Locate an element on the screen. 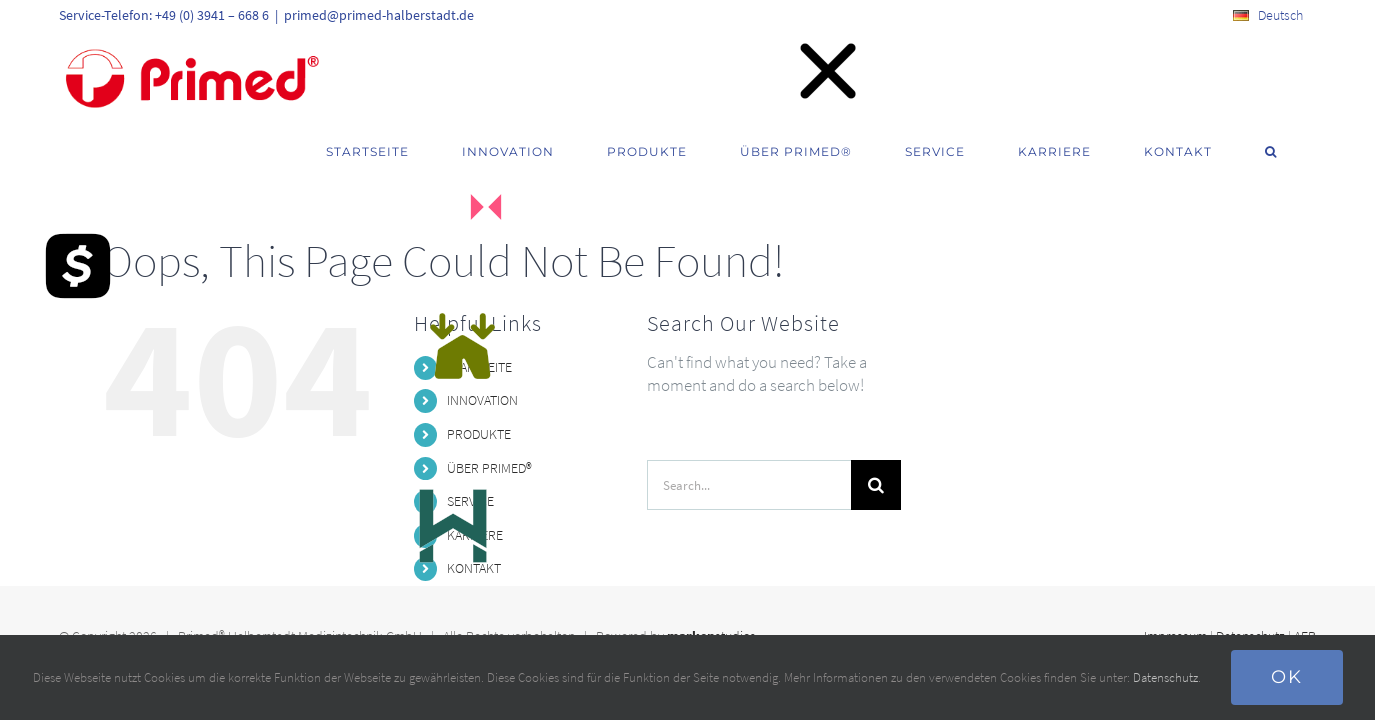  wirsindhandwerk brand logo is located at coordinates (453, 526).